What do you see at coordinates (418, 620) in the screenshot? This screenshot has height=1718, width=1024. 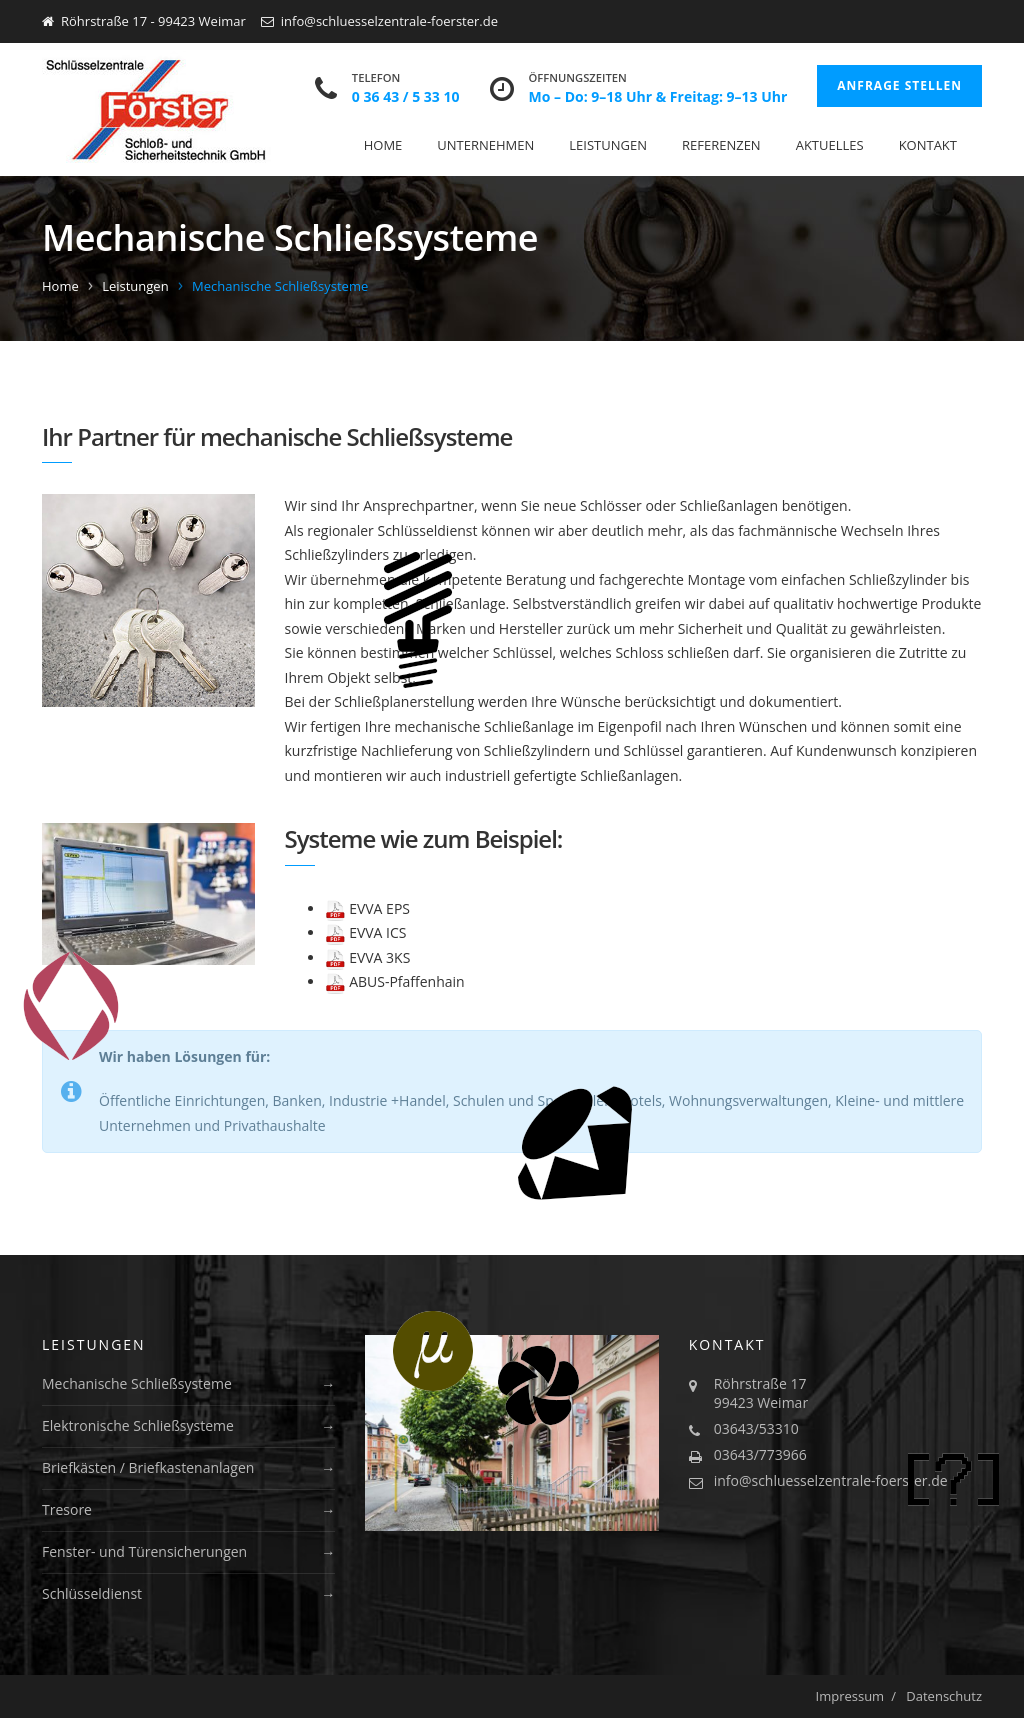 I see `lumen technologies company logo` at bounding box center [418, 620].